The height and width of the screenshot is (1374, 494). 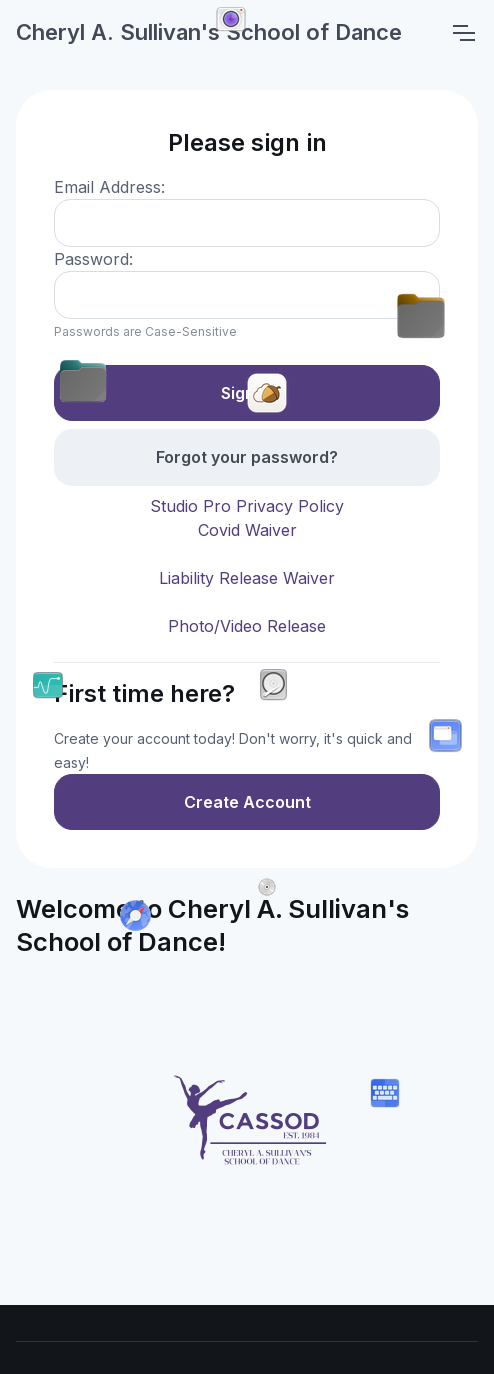 I want to click on open folder to view contents, so click(x=421, y=316).